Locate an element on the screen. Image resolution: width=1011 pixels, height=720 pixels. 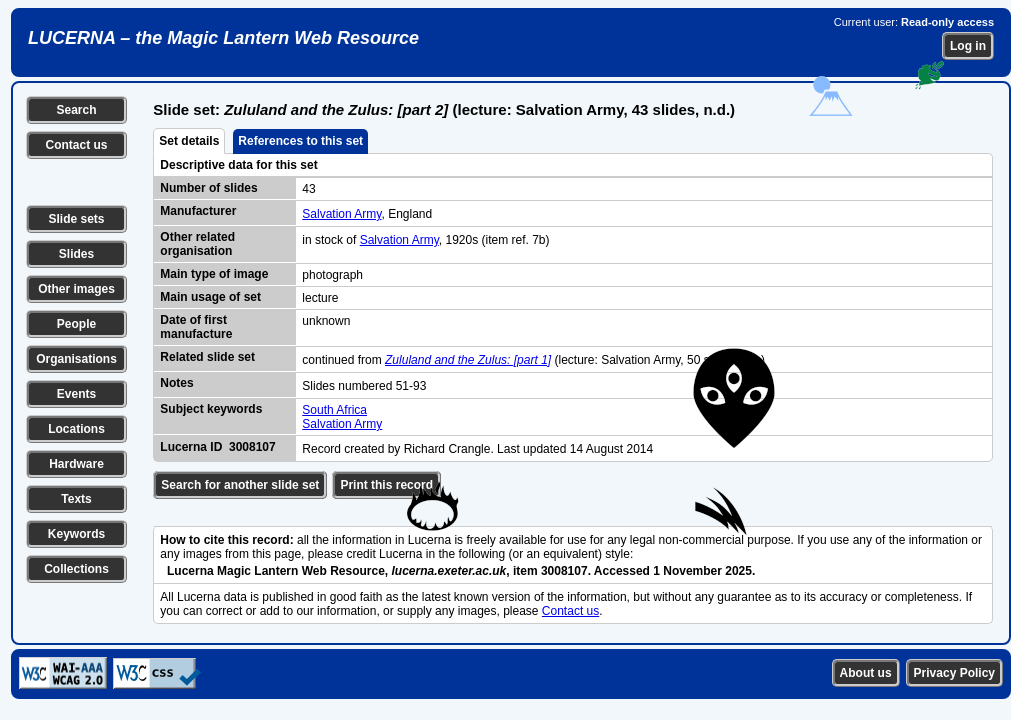
indicates wind or air movement effect is located at coordinates (720, 512).